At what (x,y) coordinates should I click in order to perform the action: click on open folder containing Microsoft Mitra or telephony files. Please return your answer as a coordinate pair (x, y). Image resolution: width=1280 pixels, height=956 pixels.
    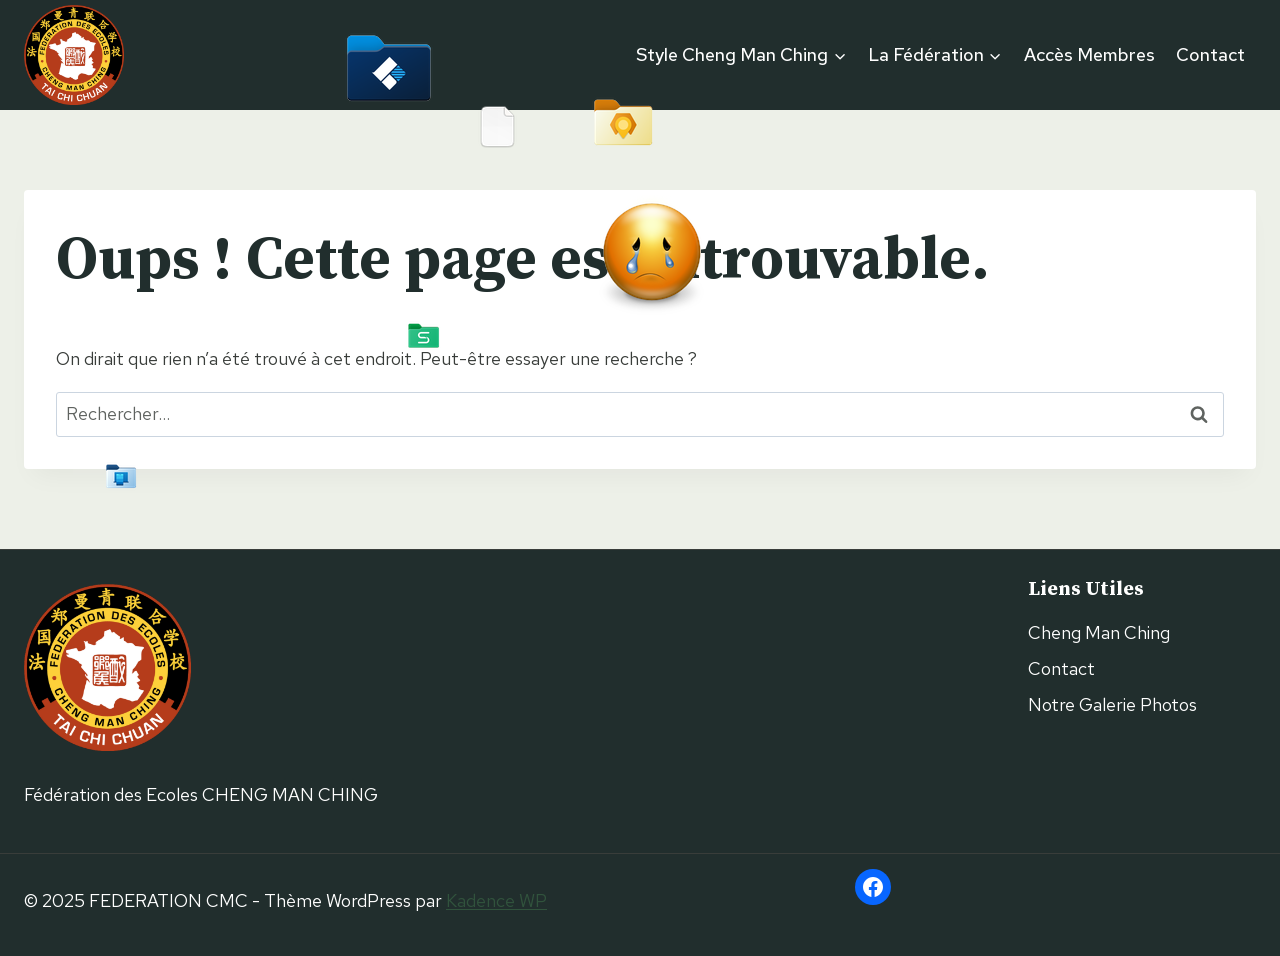
    Looking at the image, I should click on (121, 477).